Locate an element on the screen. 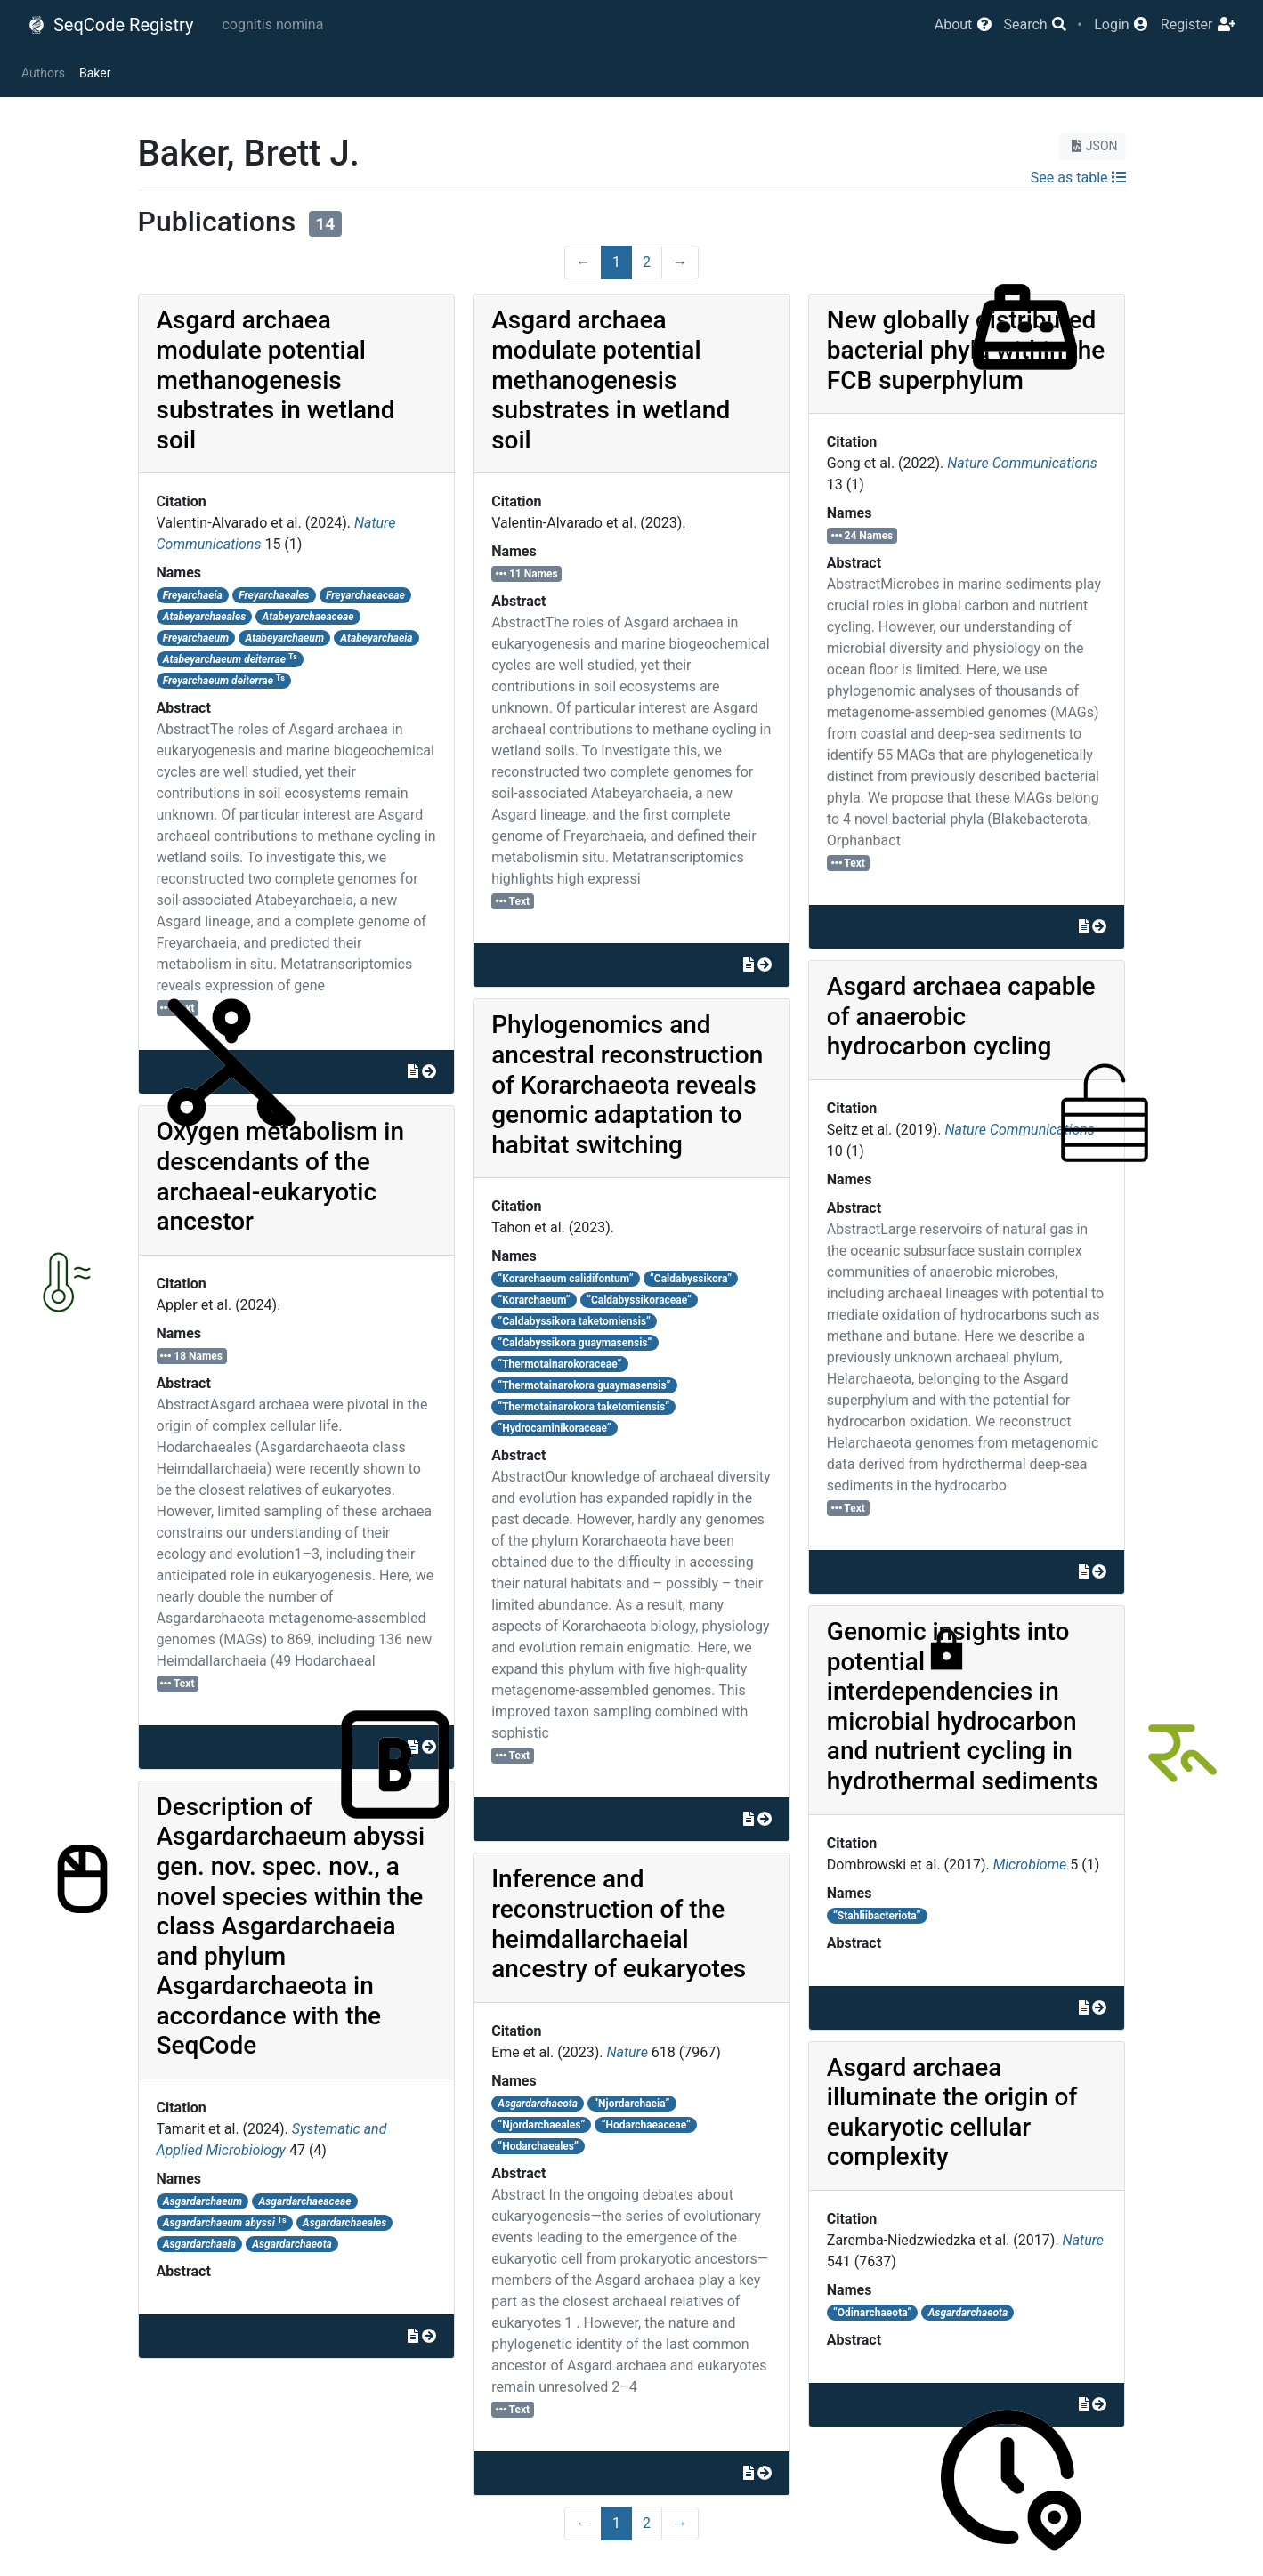  indicates nepalese rupee currency is located at coordinates (1180, 1753).